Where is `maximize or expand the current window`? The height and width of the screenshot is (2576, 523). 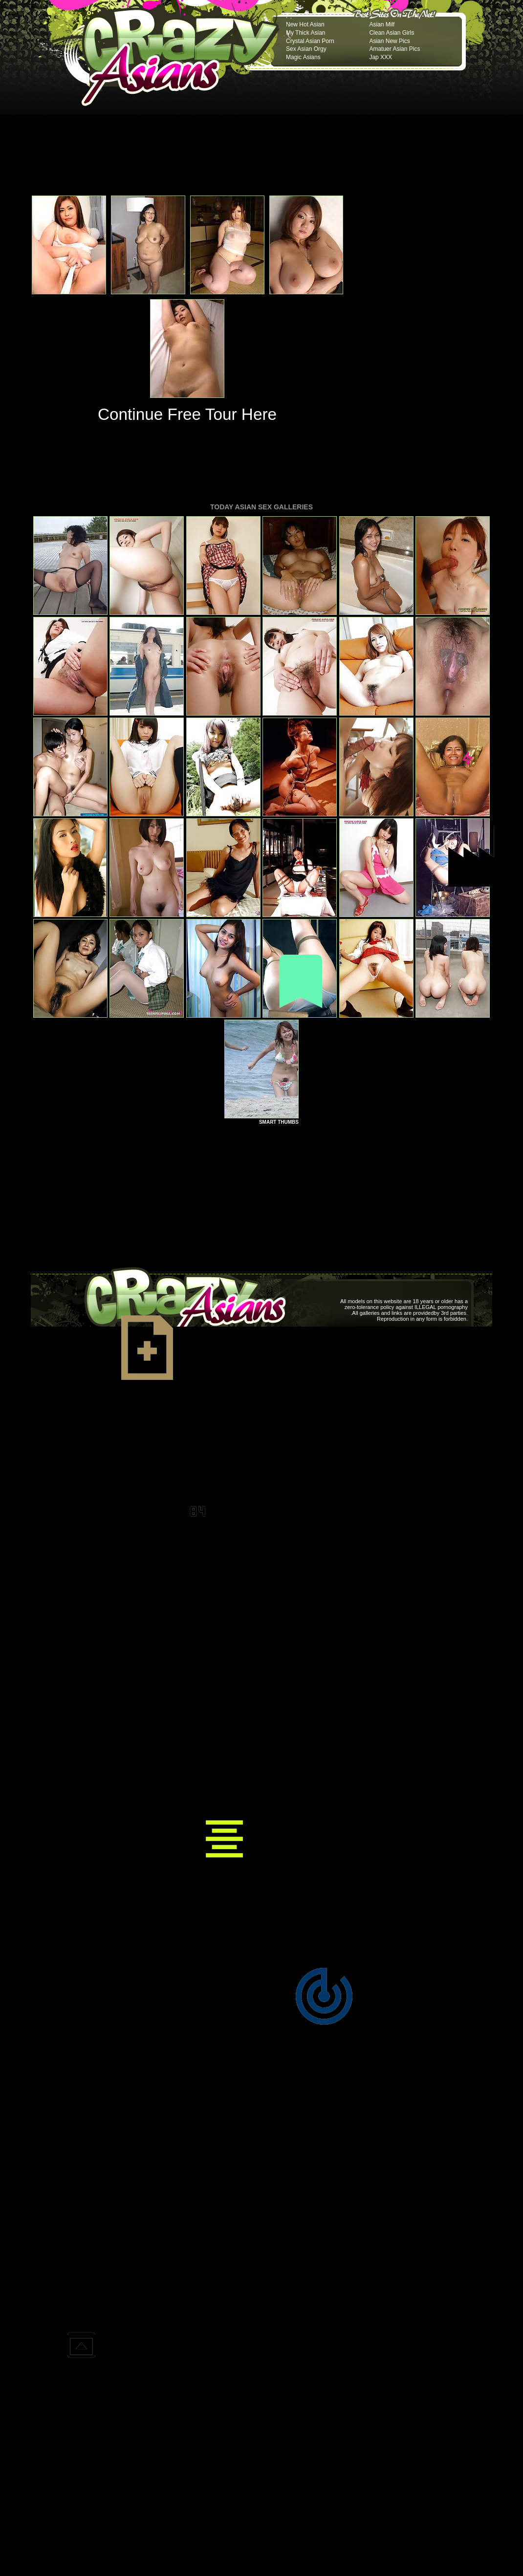 maximize or expand the current window is located at coordinates (81, 2345).